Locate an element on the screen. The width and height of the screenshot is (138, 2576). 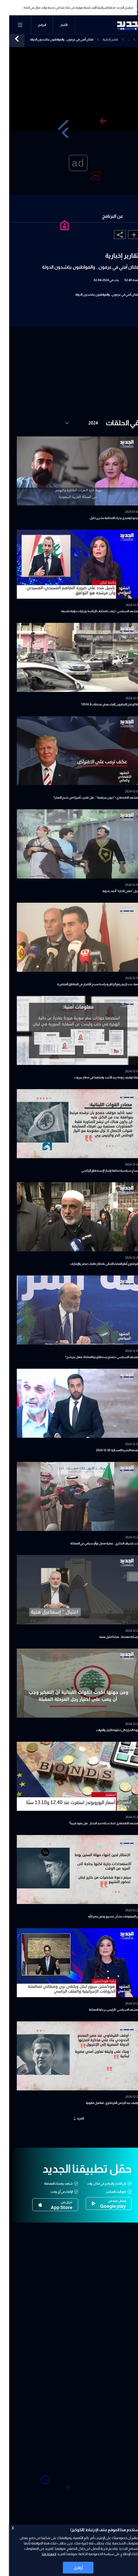
open Google Gemini AI assistant is located at coordinates (100, 1846).